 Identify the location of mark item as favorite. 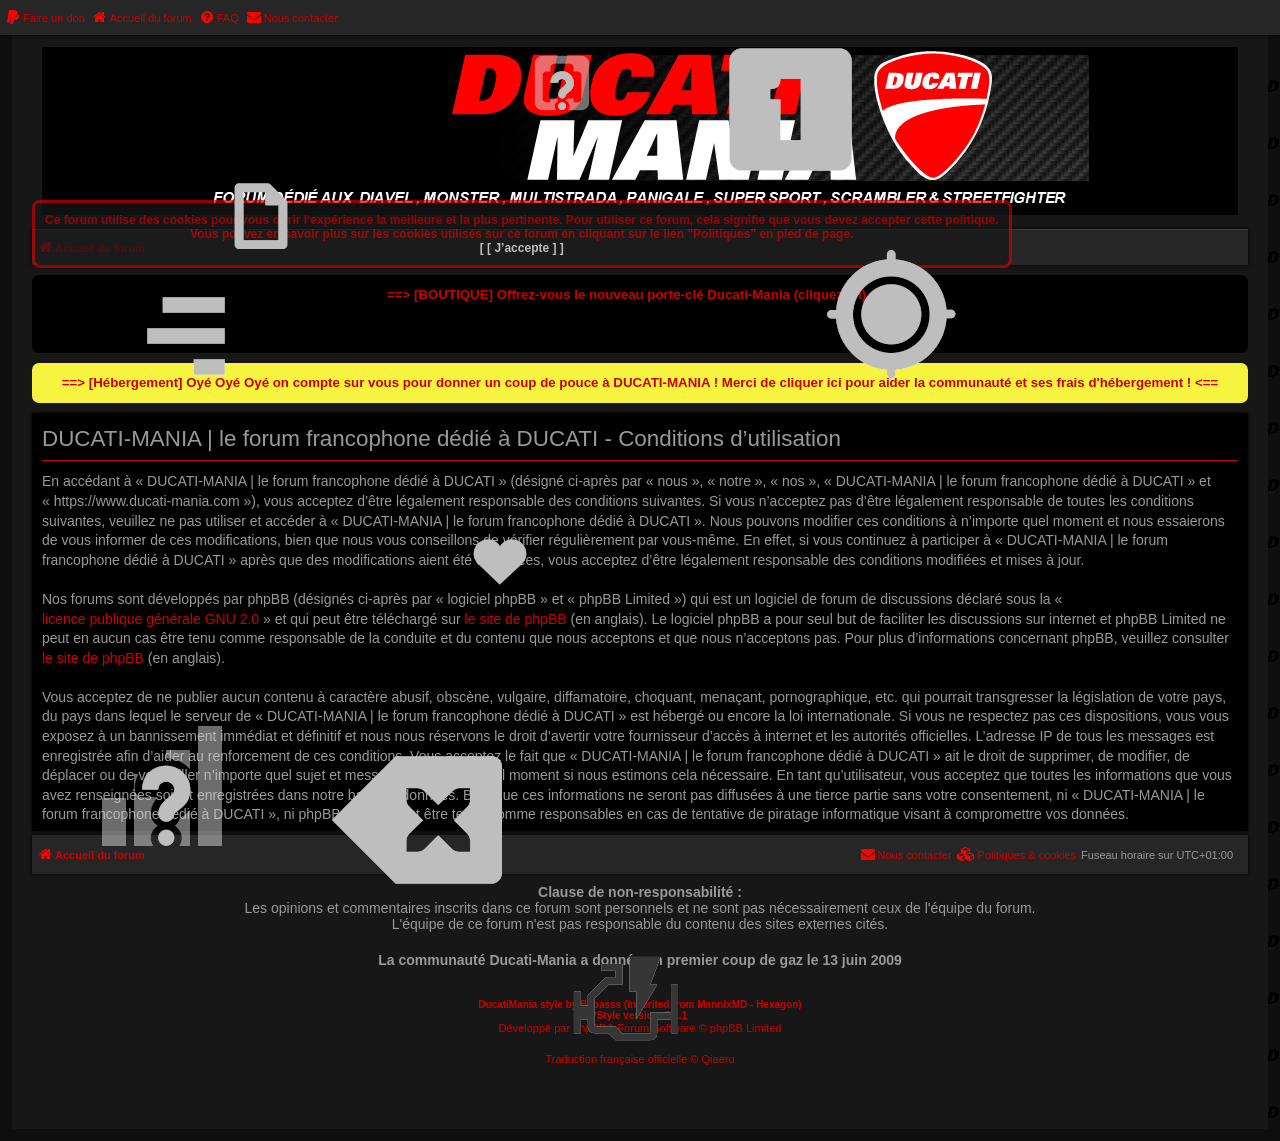
(500, 562).